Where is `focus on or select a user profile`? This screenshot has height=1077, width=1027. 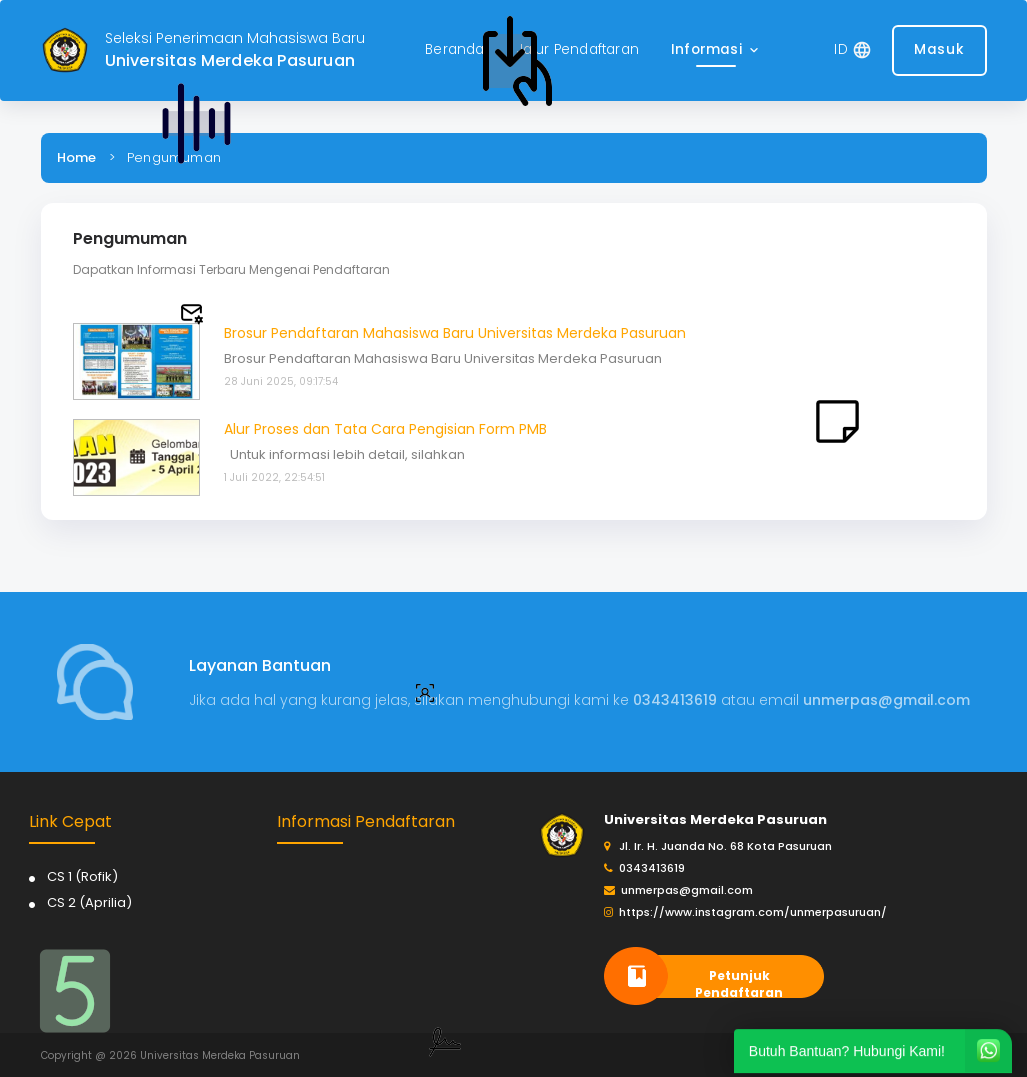 focus on or select a user profile is located at coordinates (425, 693).